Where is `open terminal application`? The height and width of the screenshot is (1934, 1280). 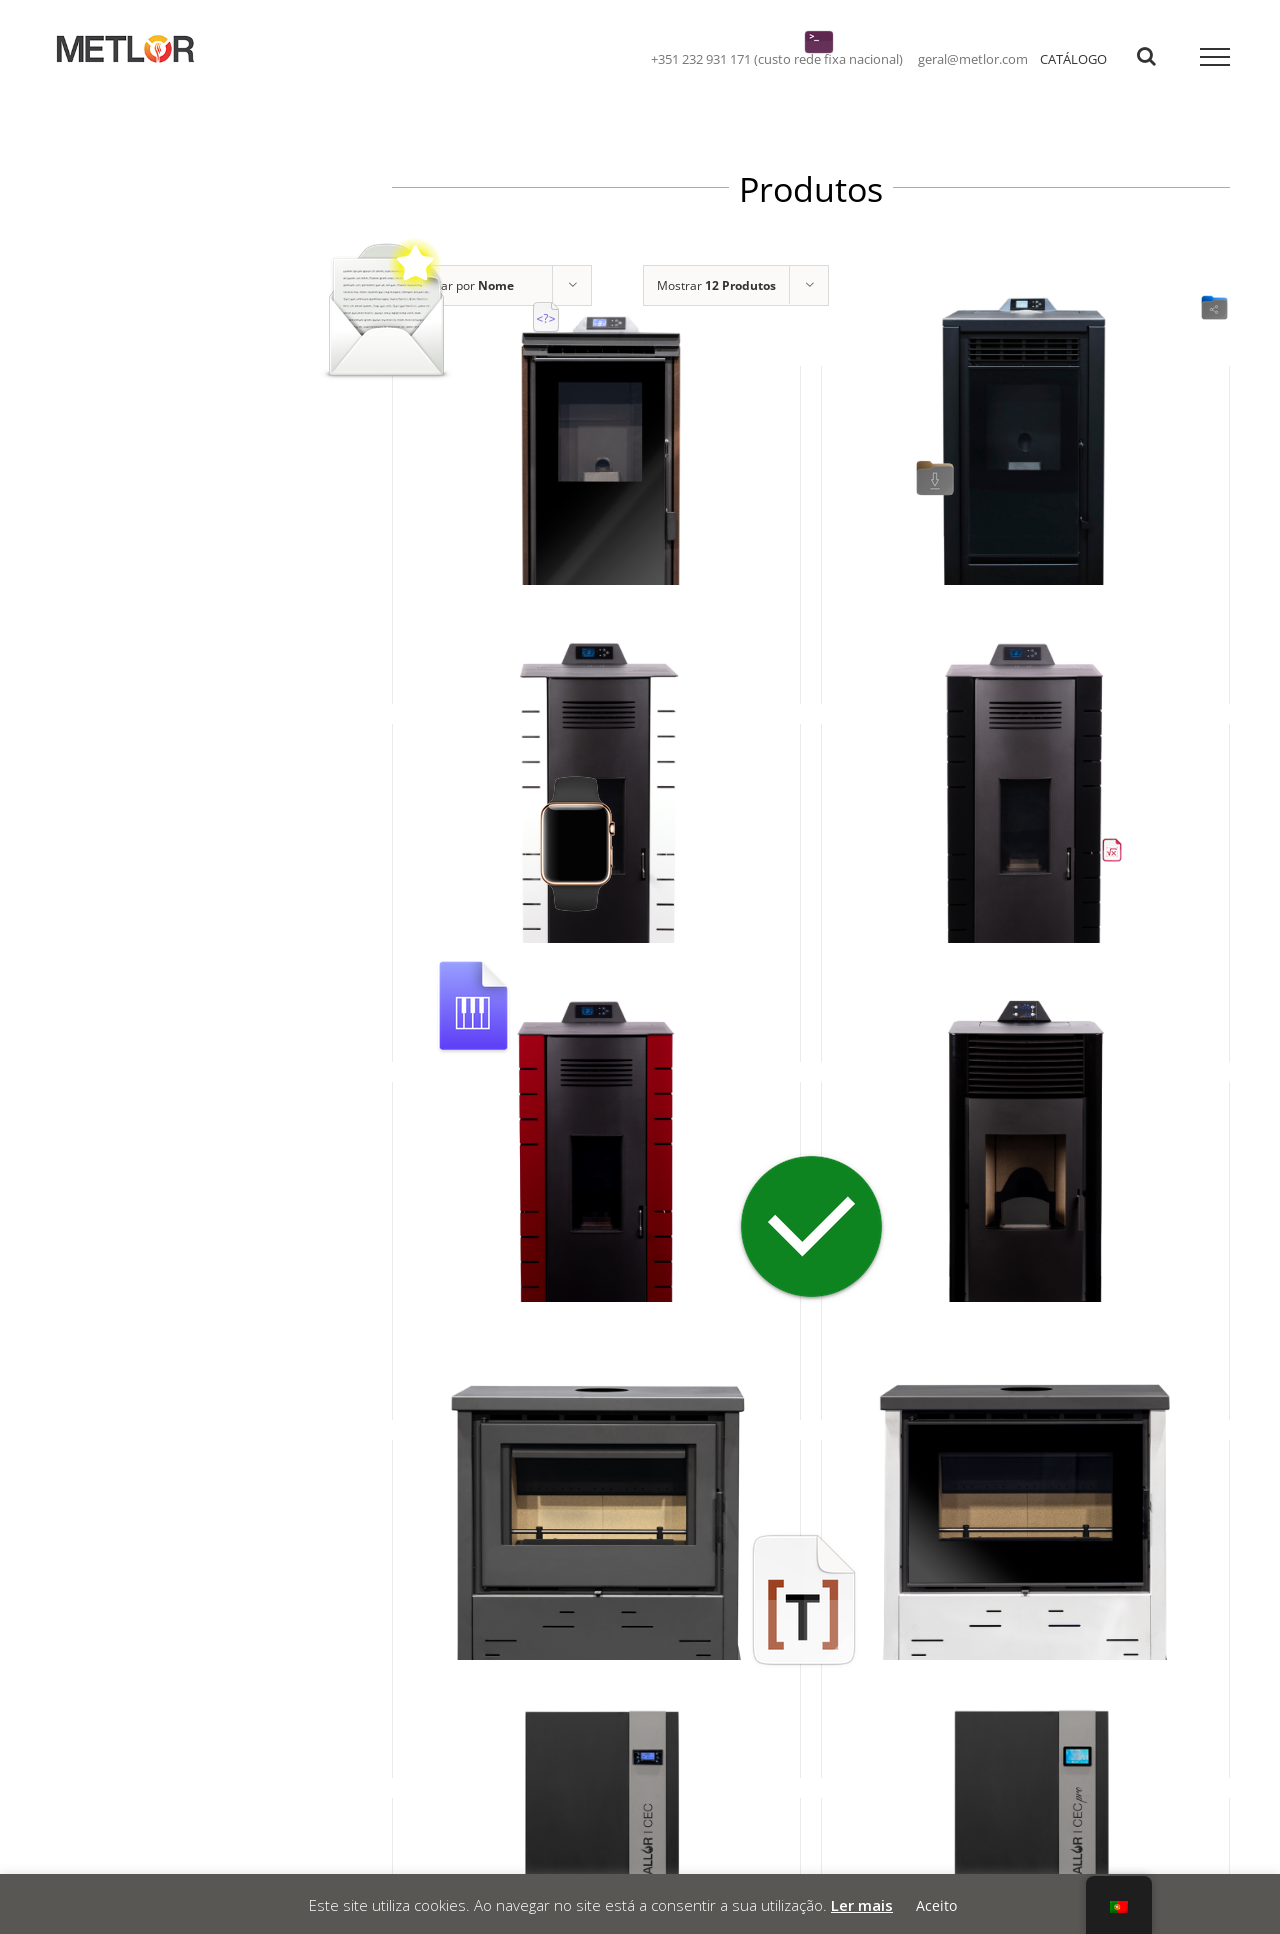 open terminal application is located at coordinates (819, 42).